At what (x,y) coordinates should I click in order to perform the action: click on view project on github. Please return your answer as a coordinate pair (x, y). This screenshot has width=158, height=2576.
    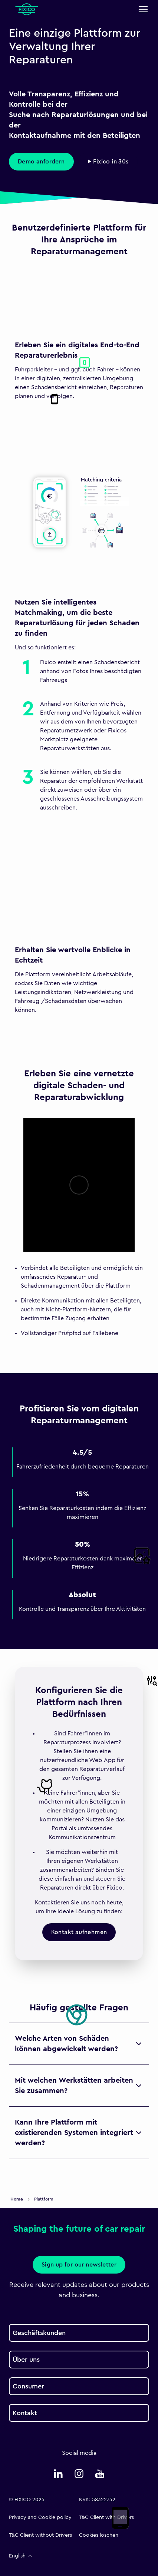
    Looking at the image, I should click on (46, 1786).